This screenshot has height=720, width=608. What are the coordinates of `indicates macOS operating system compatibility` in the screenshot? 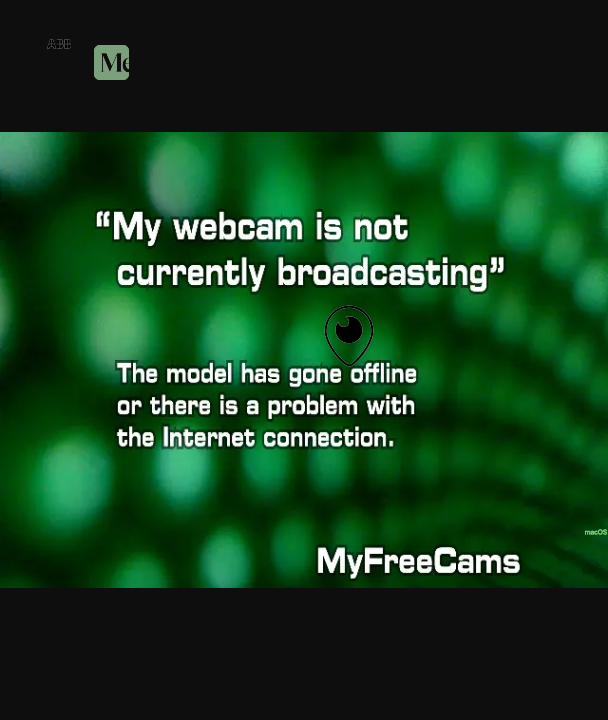 It's located at (596, 532).